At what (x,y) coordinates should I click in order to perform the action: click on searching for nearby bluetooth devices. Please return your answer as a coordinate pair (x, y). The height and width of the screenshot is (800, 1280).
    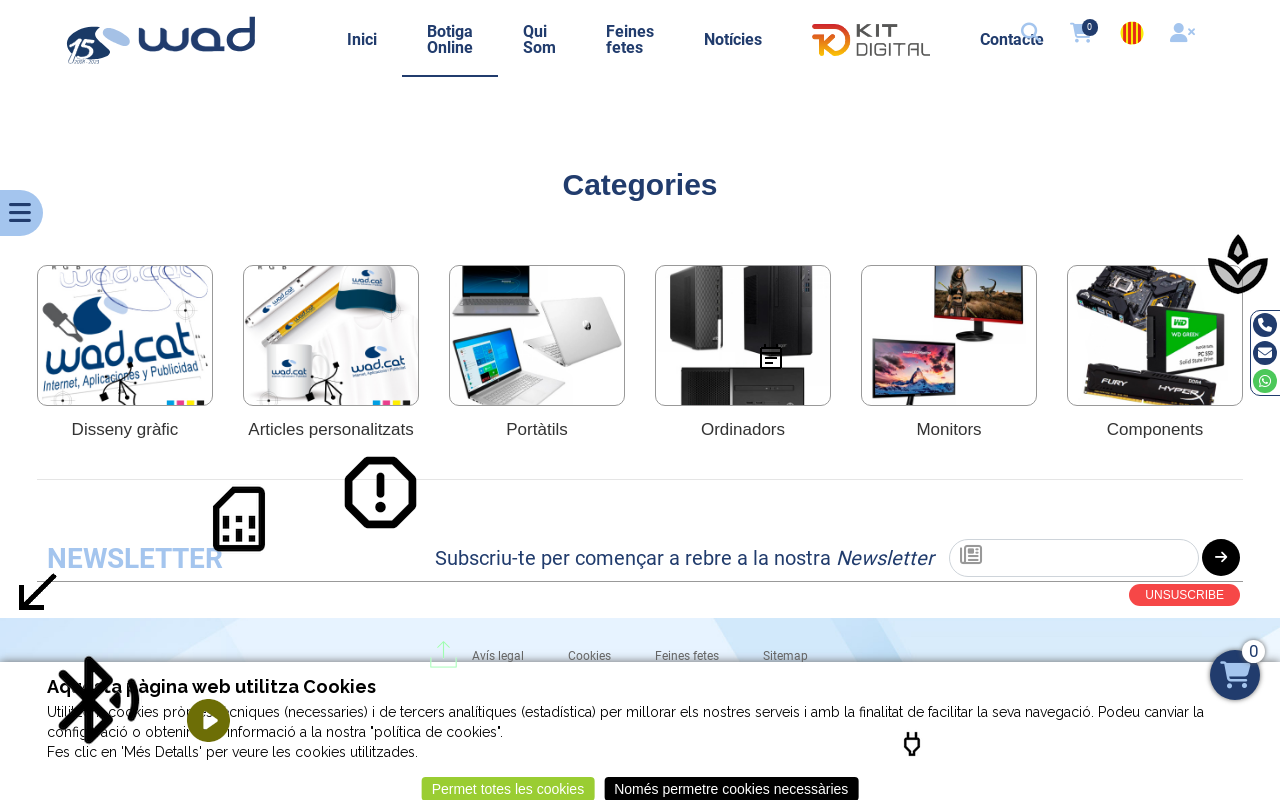
    Looking at the image, I should click on (98, 700).